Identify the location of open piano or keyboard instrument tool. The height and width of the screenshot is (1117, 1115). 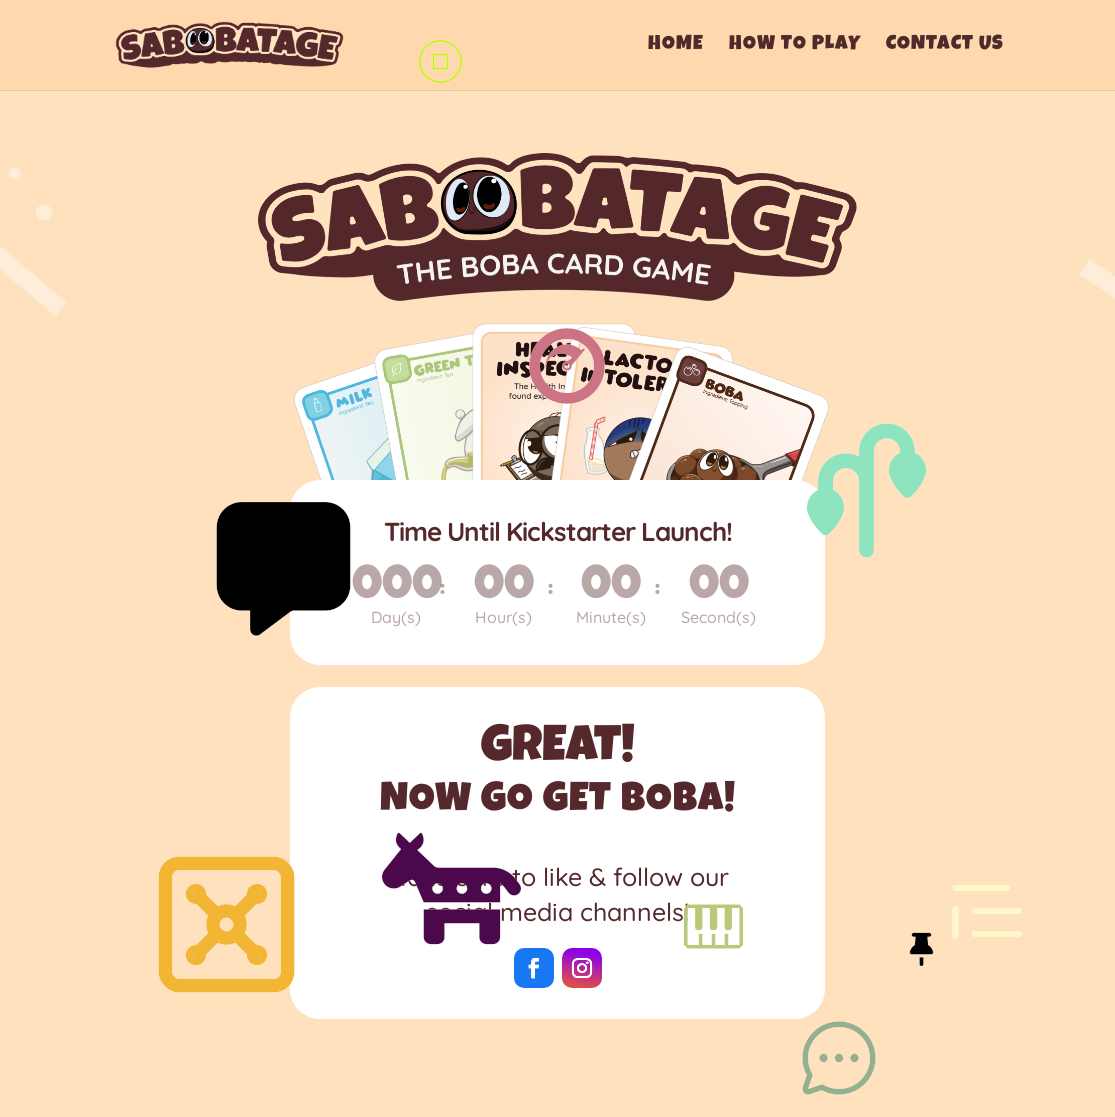
(713, 926).